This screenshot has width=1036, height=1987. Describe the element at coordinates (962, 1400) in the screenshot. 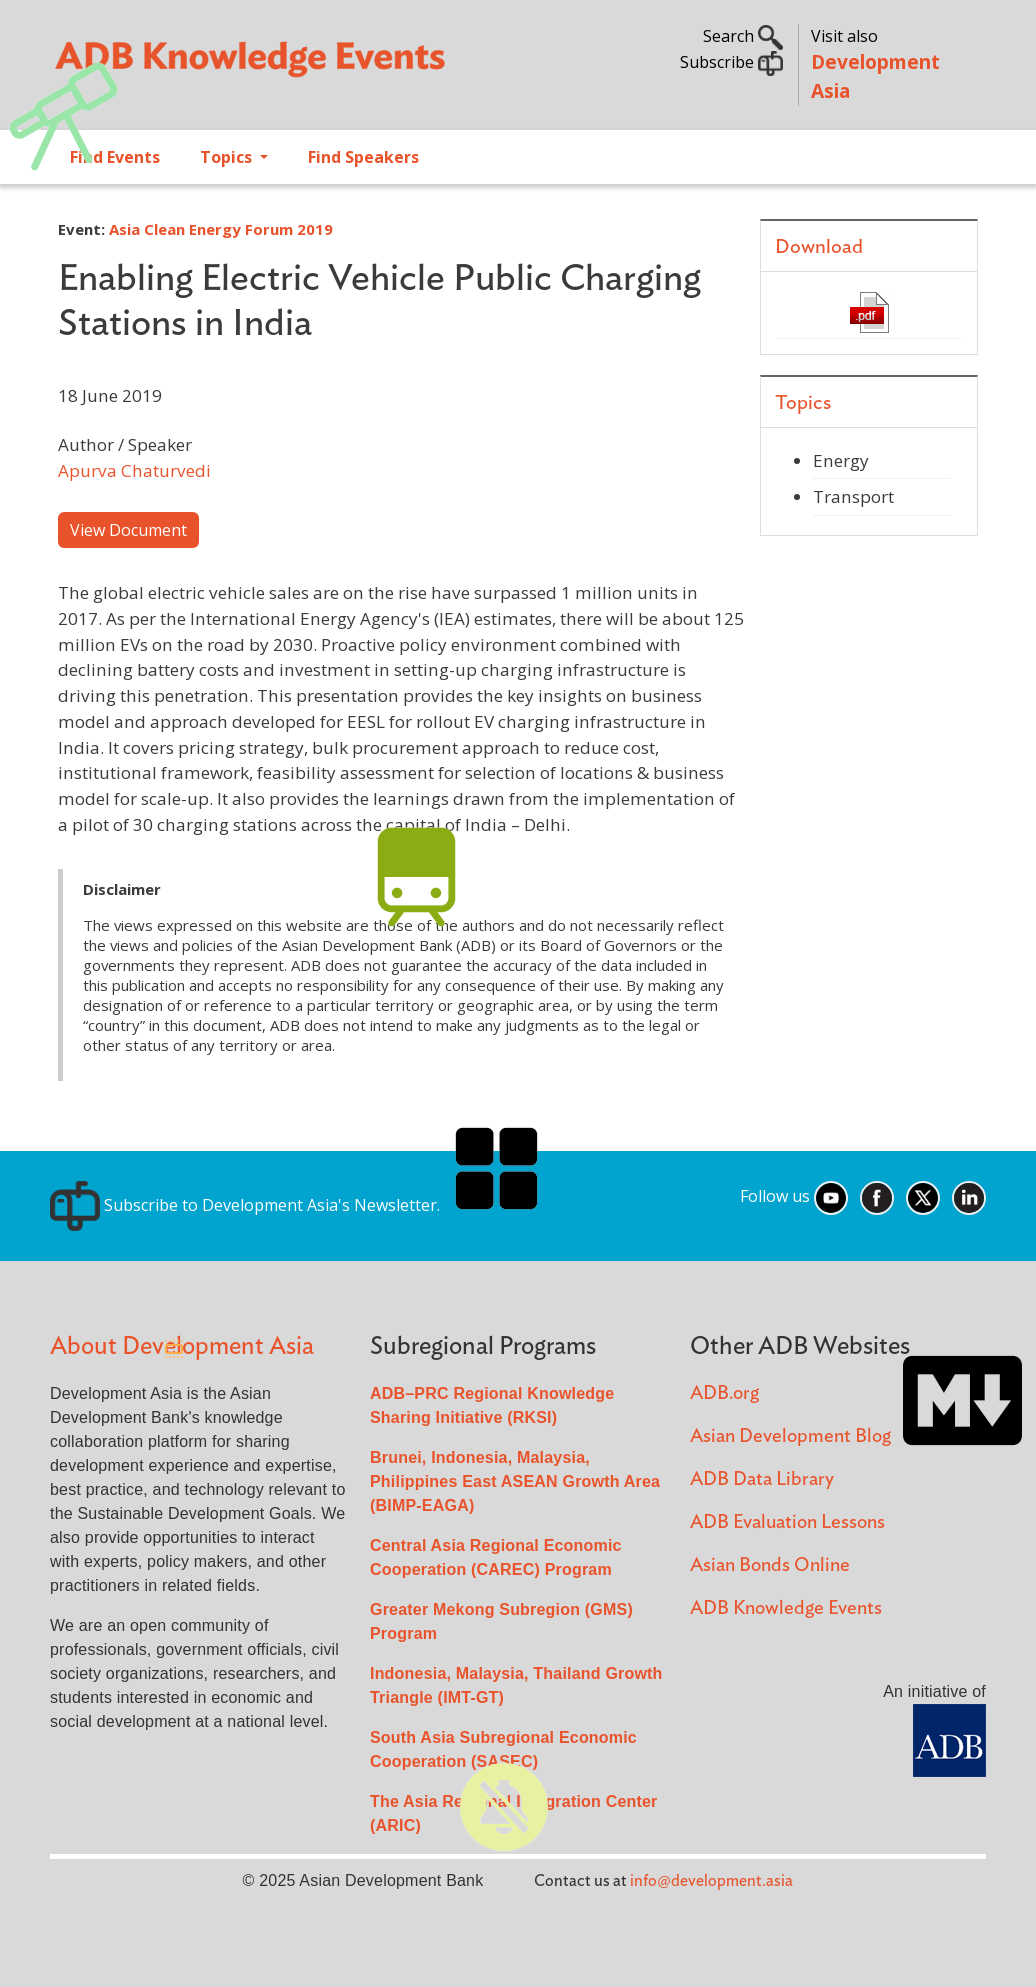

I see `indicates markdown formatting is supported` at that location.